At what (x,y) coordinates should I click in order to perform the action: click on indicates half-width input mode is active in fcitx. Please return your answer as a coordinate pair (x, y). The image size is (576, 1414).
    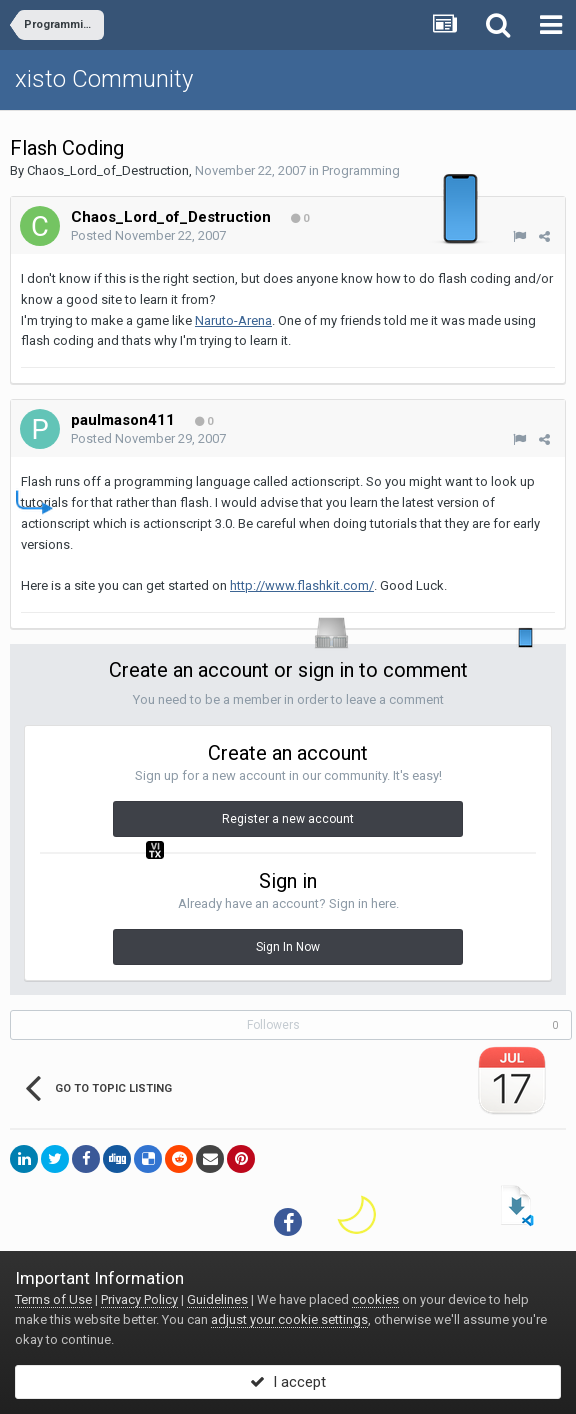
    Looking at the image, I should click on (356, 1214).